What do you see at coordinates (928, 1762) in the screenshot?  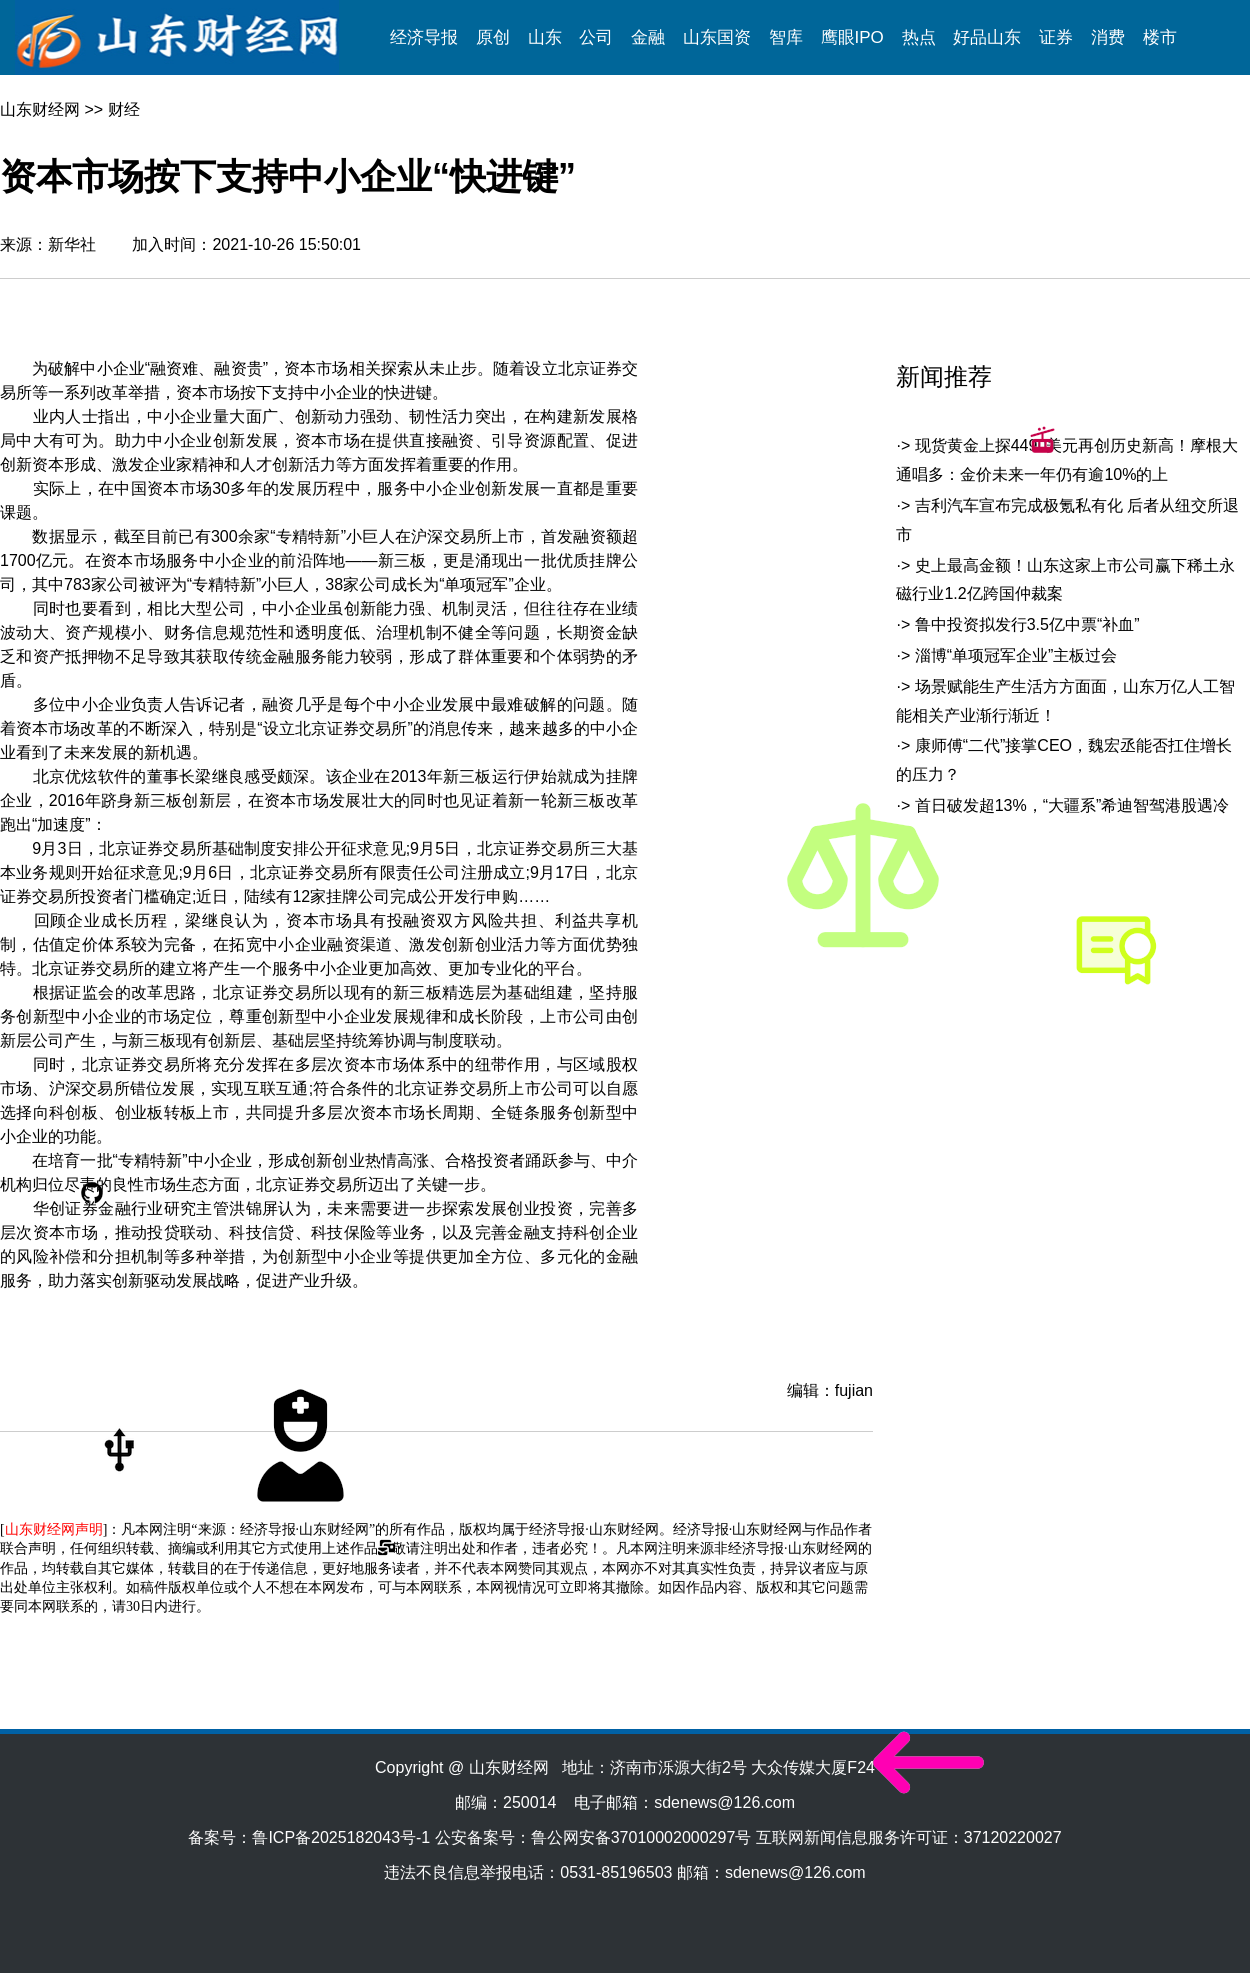 I see `go back to the previous page` at bounding box center [928, 1762].